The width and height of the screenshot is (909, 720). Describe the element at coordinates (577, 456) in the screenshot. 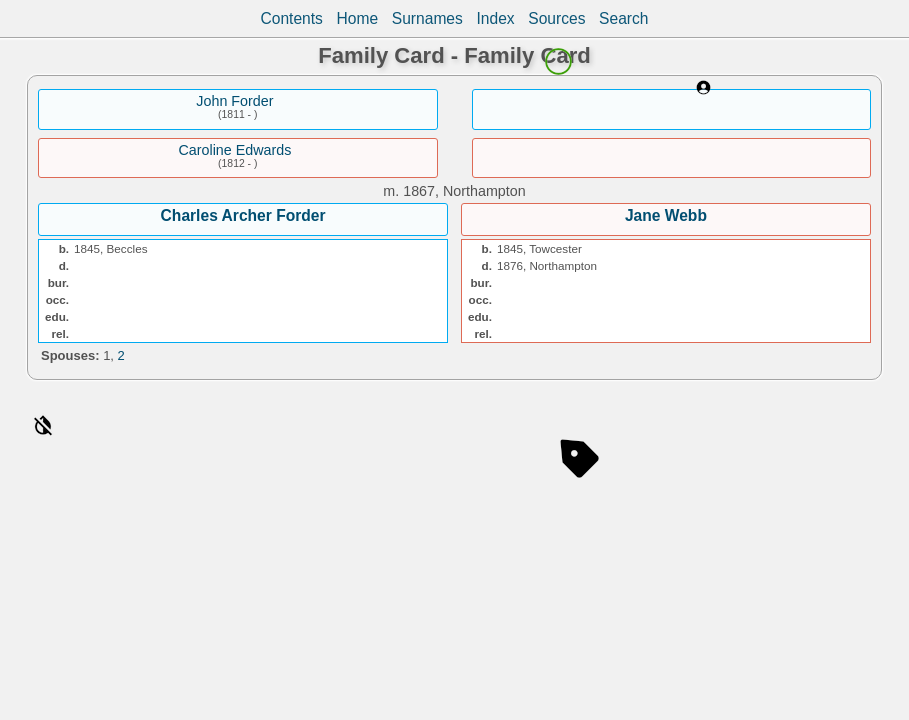

I see `view tags or labels` at that location.